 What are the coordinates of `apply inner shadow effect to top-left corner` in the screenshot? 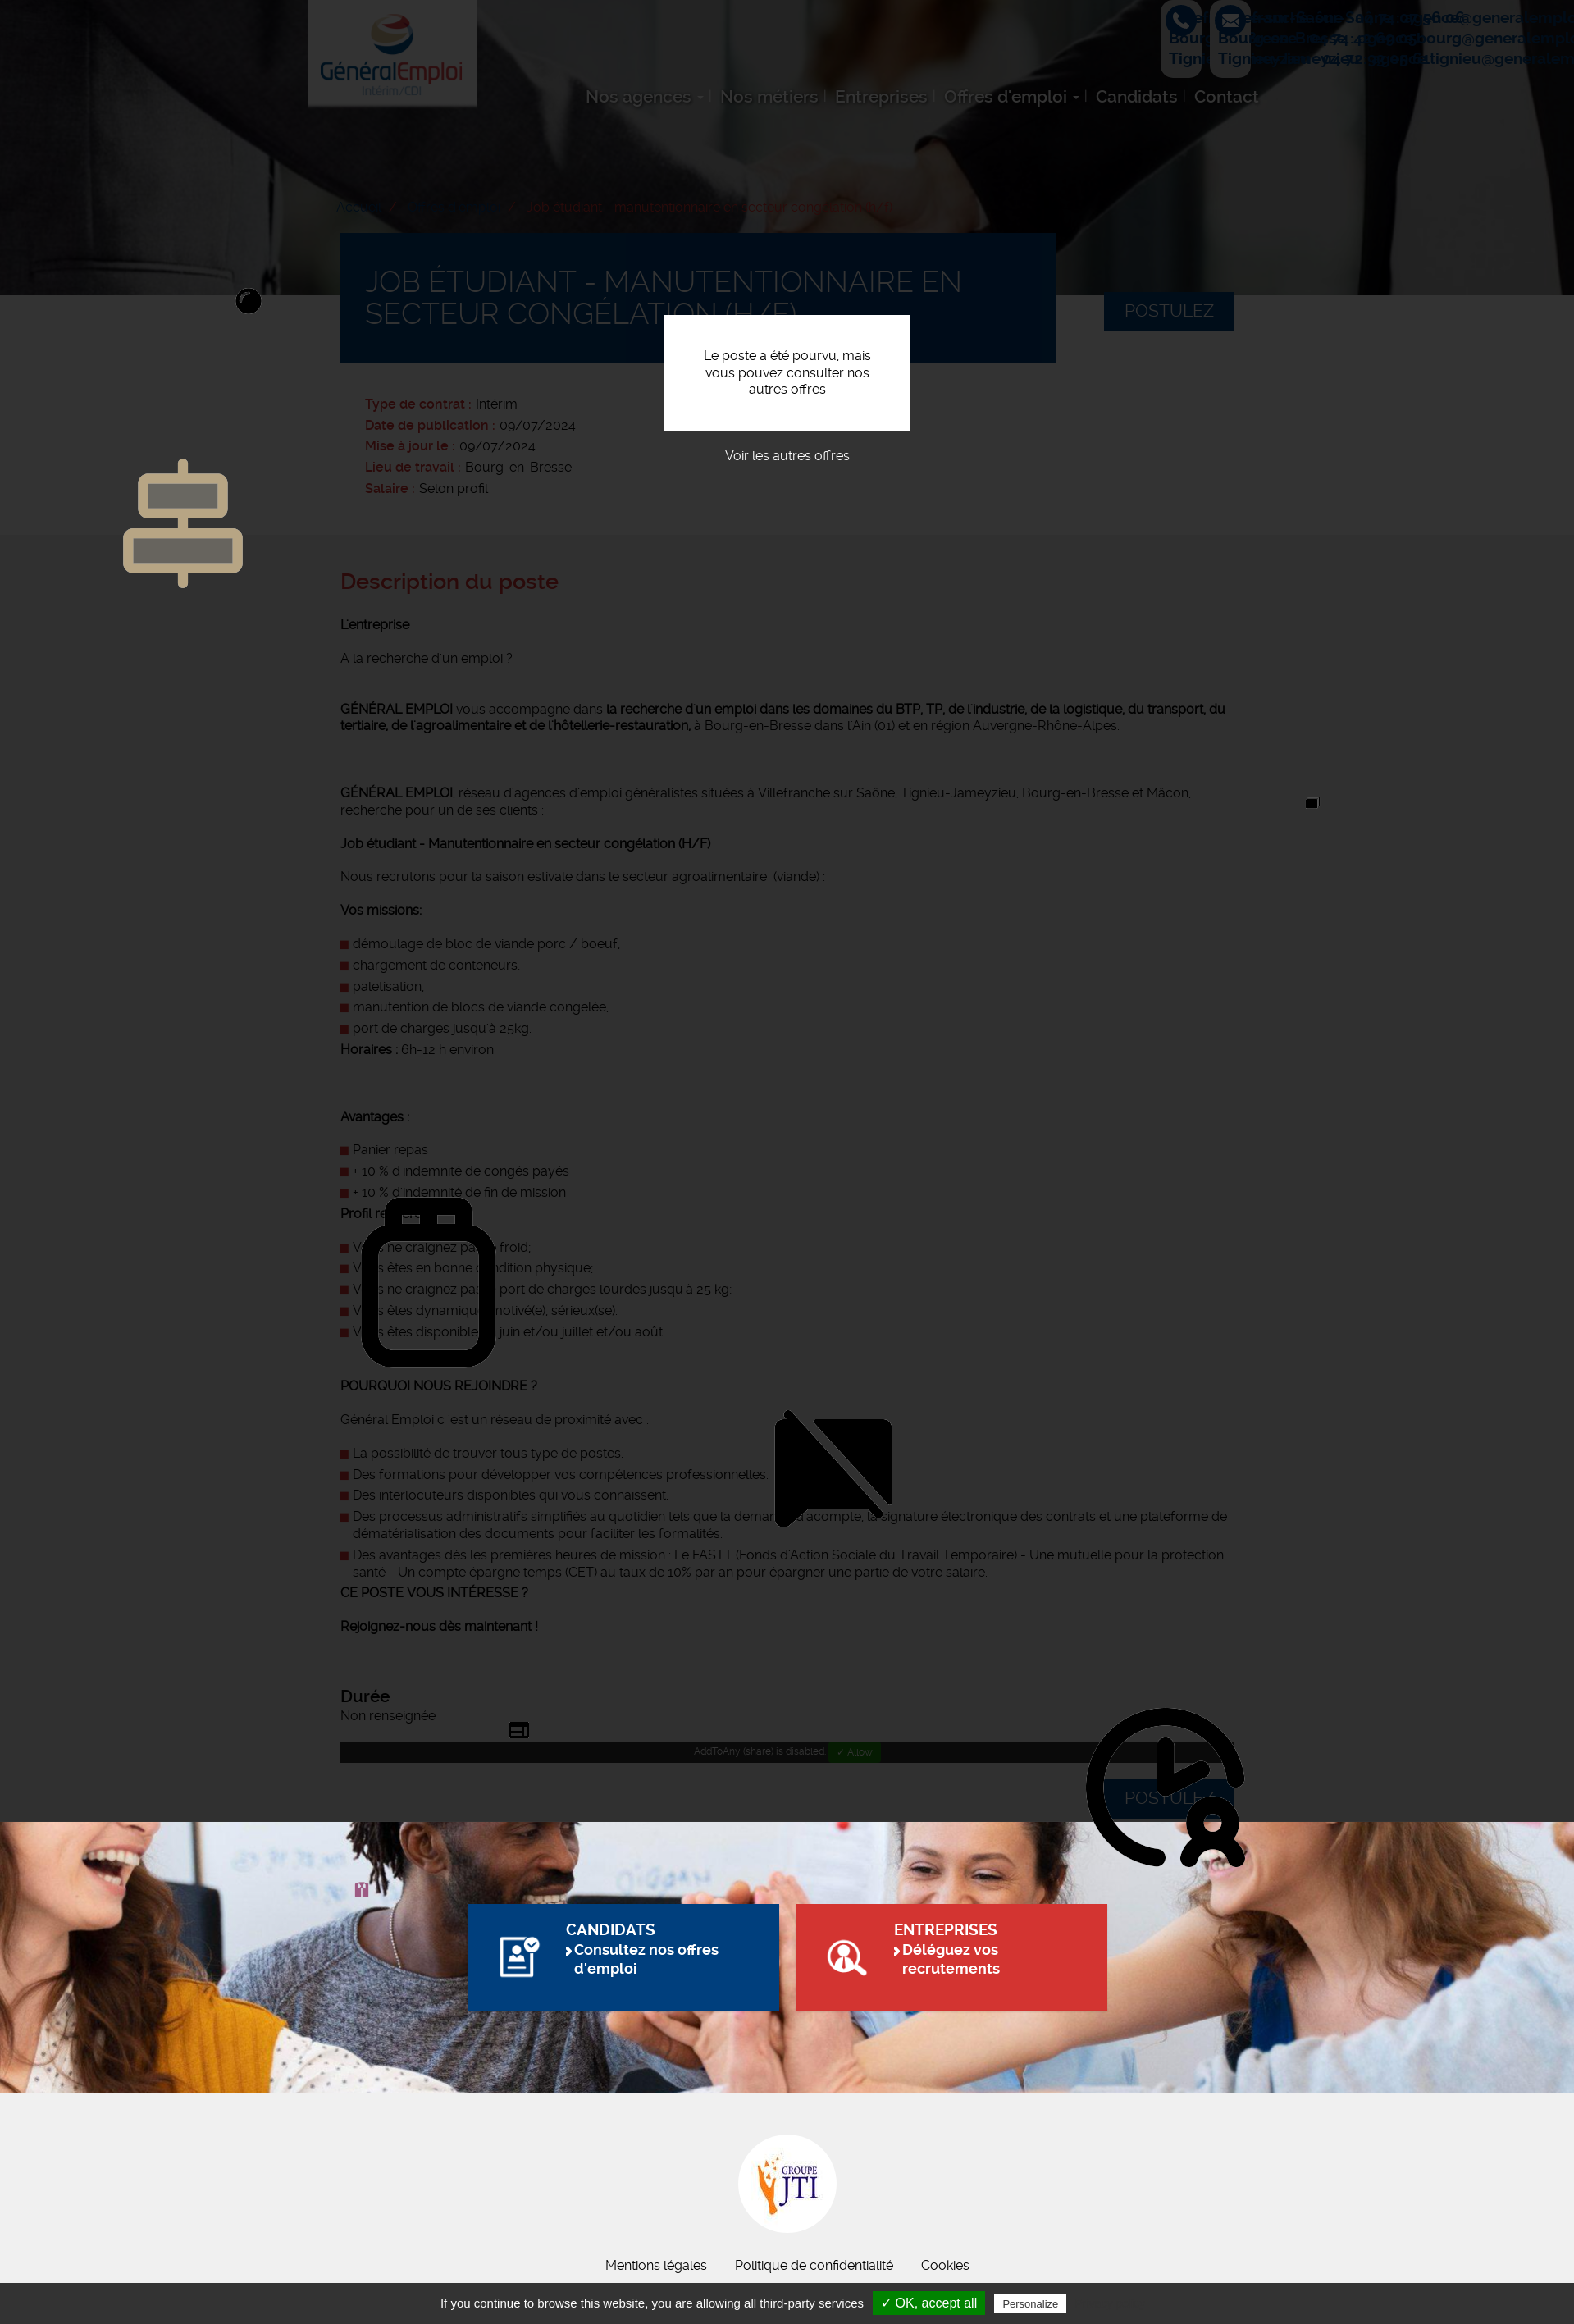 It's located at (249, 301).